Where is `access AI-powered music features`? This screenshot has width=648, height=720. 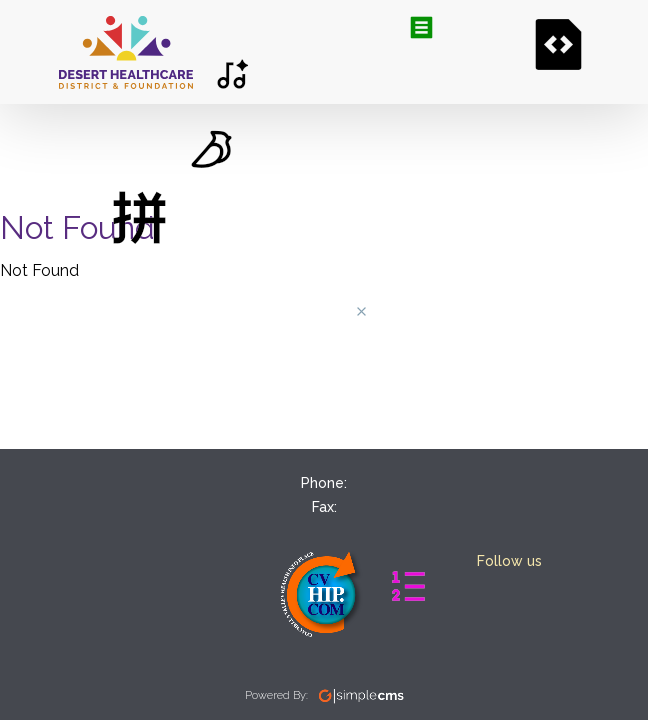 access AI-powered music features is located at coordinates (233, 75).